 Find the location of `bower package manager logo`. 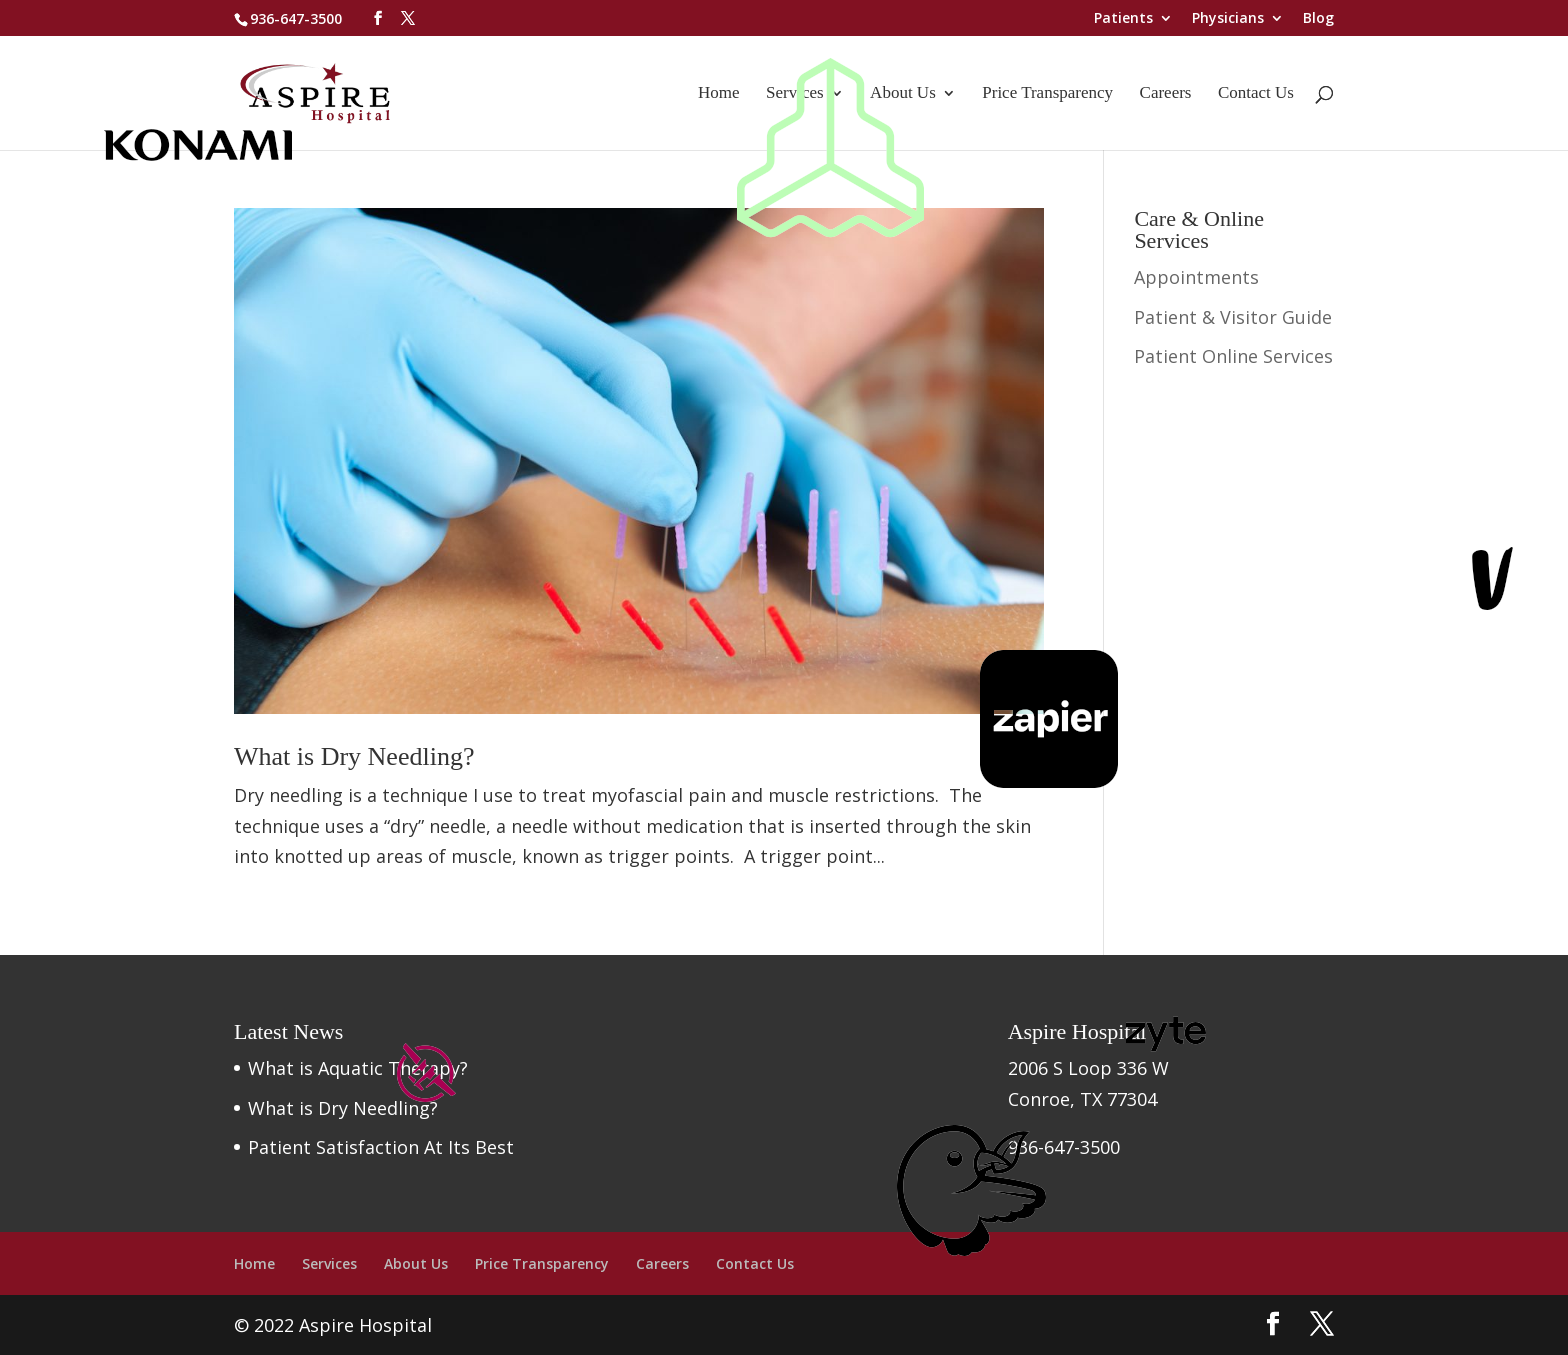

bower package manager logo is located at coordinates (971, 1190).